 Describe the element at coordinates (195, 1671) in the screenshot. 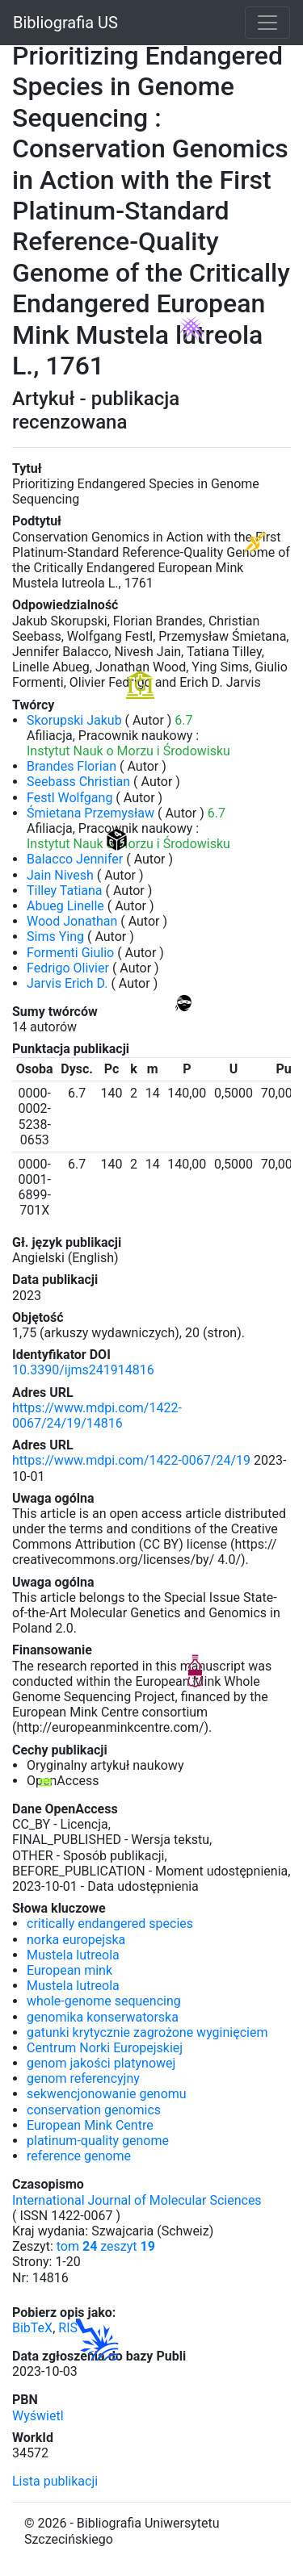

I see `select a beverage or drink item` at that location.